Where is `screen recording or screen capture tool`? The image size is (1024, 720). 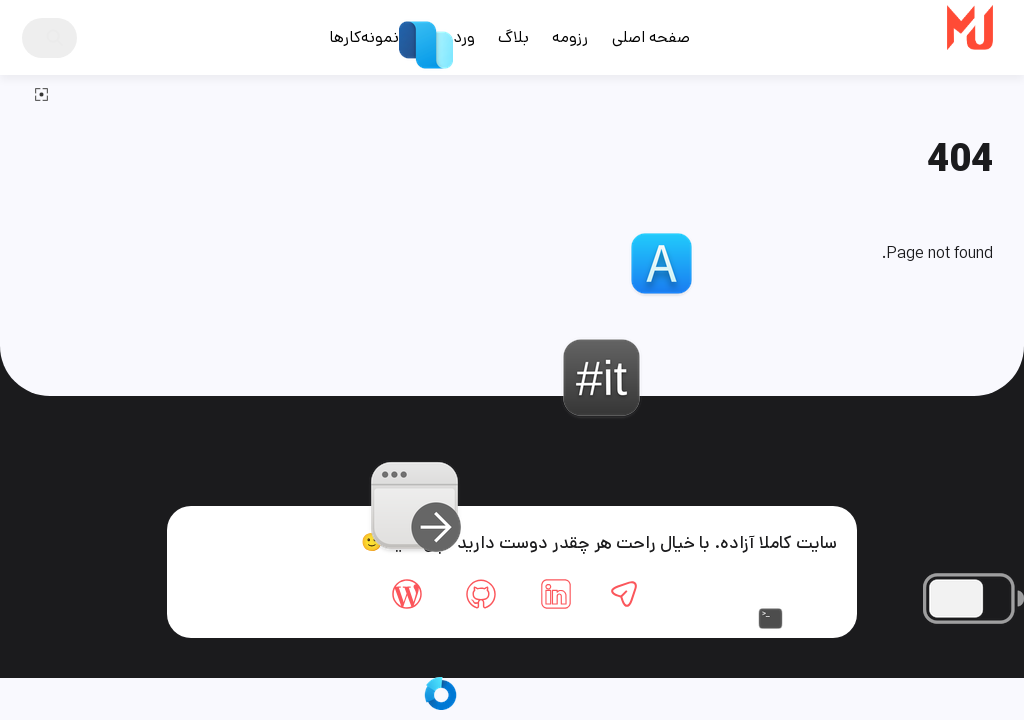 screen recording or screen capture tool is located at coordinates (41, 94).